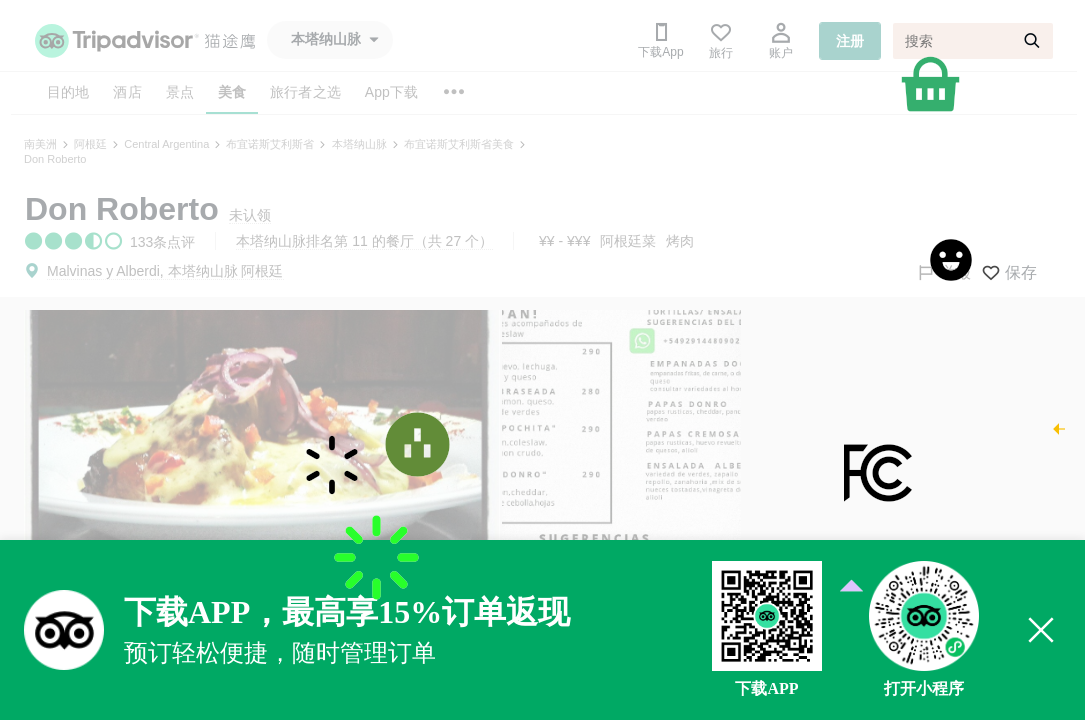  What do you see at coordinates (930, 85) in the screenshot?
I see `view your shopping basket` at bounding box center [930, 85].